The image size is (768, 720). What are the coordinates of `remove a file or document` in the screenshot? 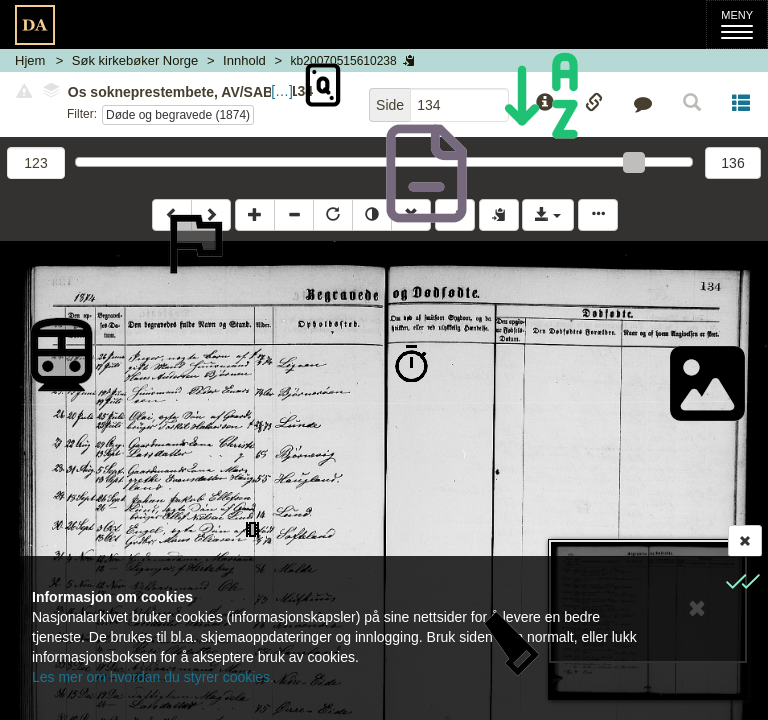 It's located at (426, 173).